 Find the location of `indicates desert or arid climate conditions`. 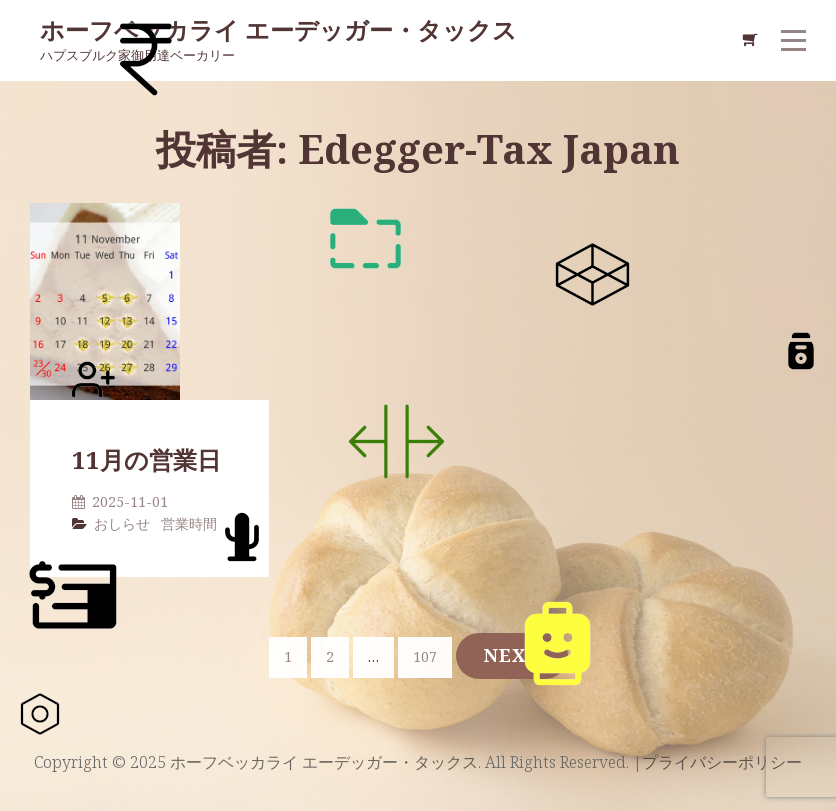

indicates desert or arid climate conditions is located at coordinates (242, 537).